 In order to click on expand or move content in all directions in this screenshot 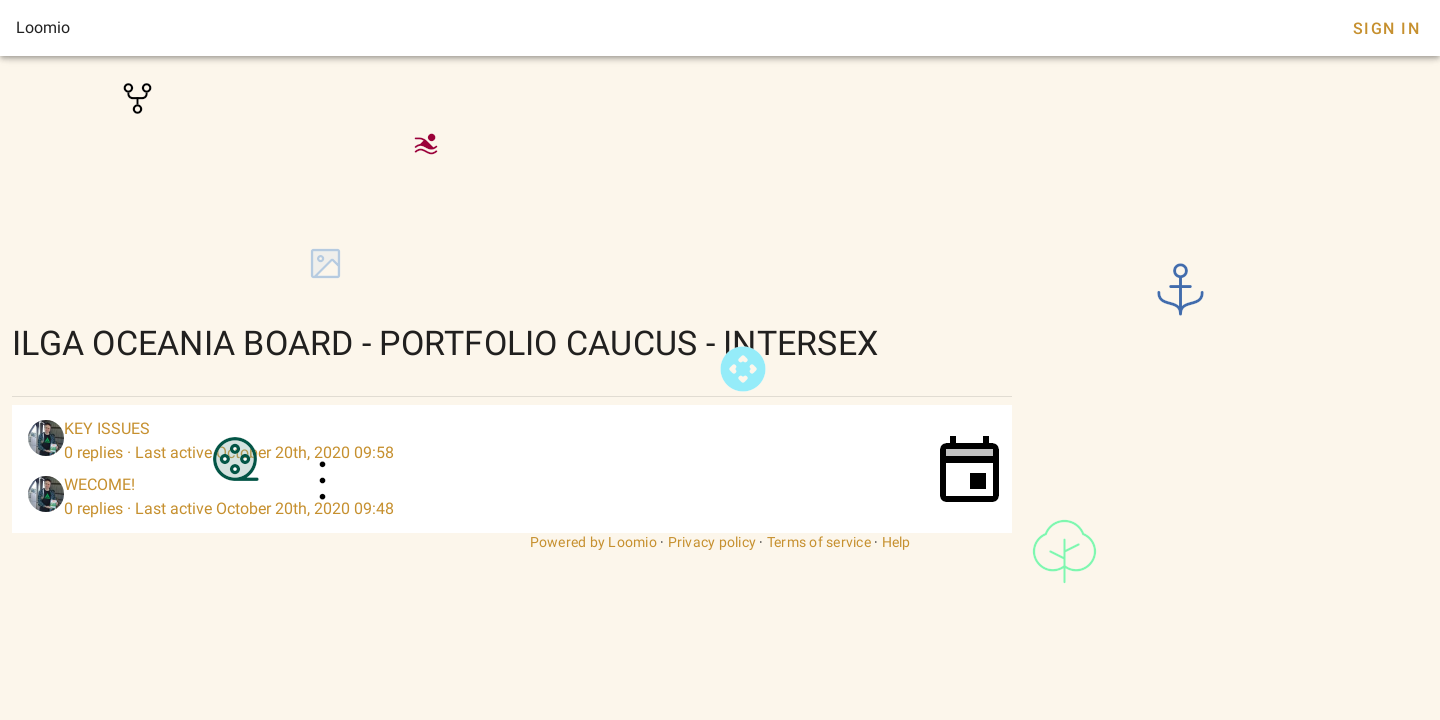, I will do `click(743, 369)`.